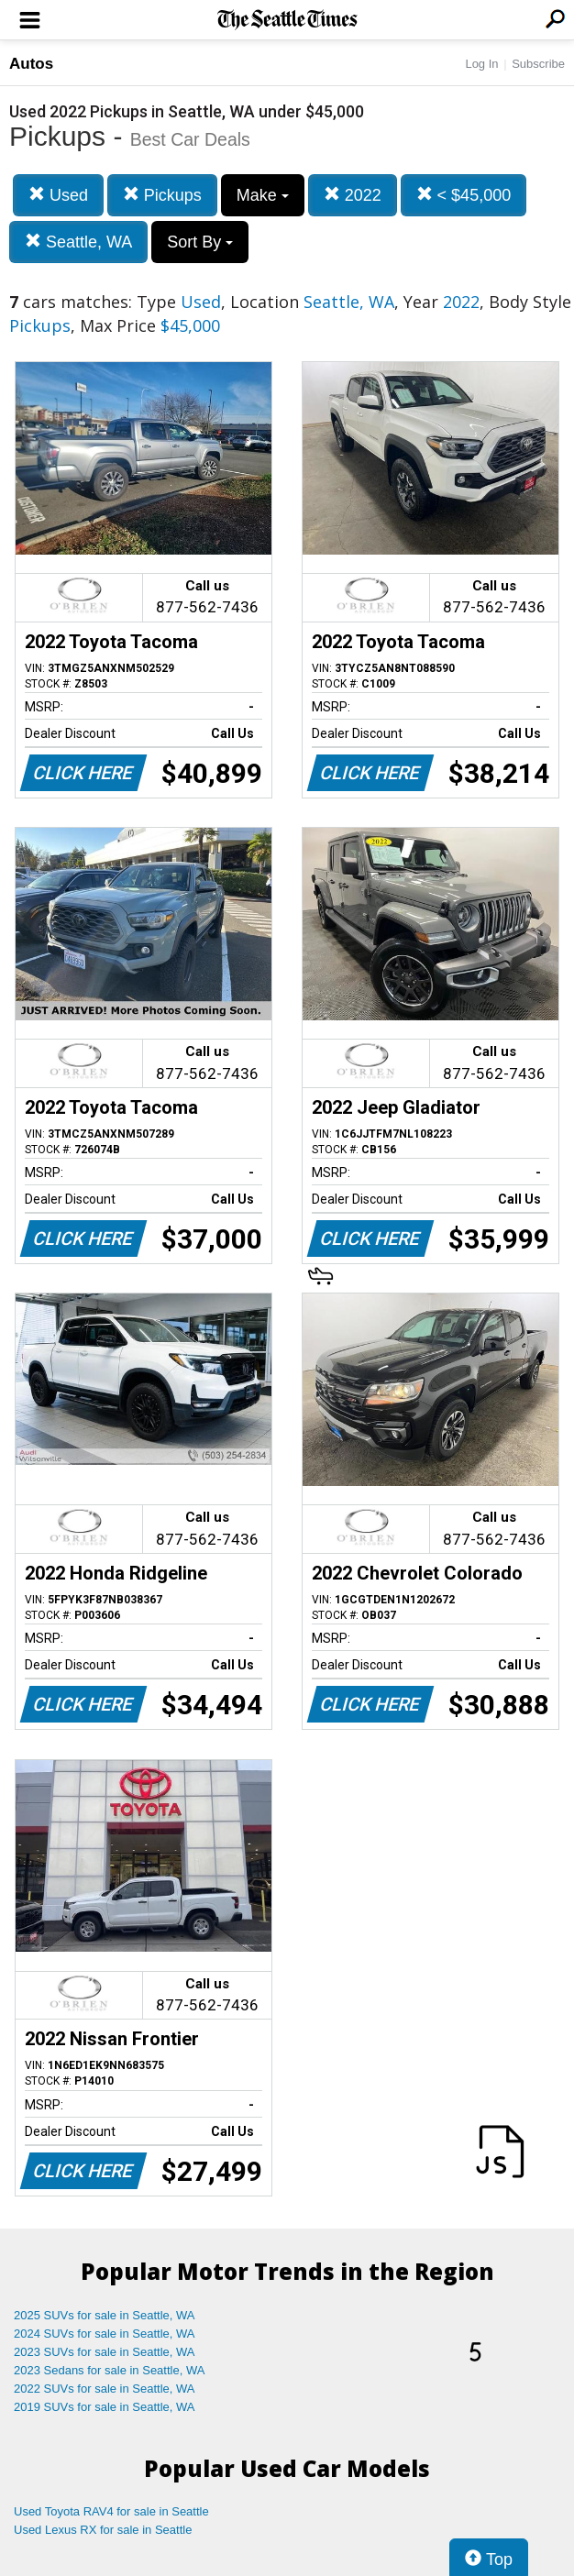 This screenshot has width=574, height=2576. What do you see at coordinates (320, 1275) in the screenshot?
I see `flight has landed or is on the ground` at bounding box center [320, 1275].